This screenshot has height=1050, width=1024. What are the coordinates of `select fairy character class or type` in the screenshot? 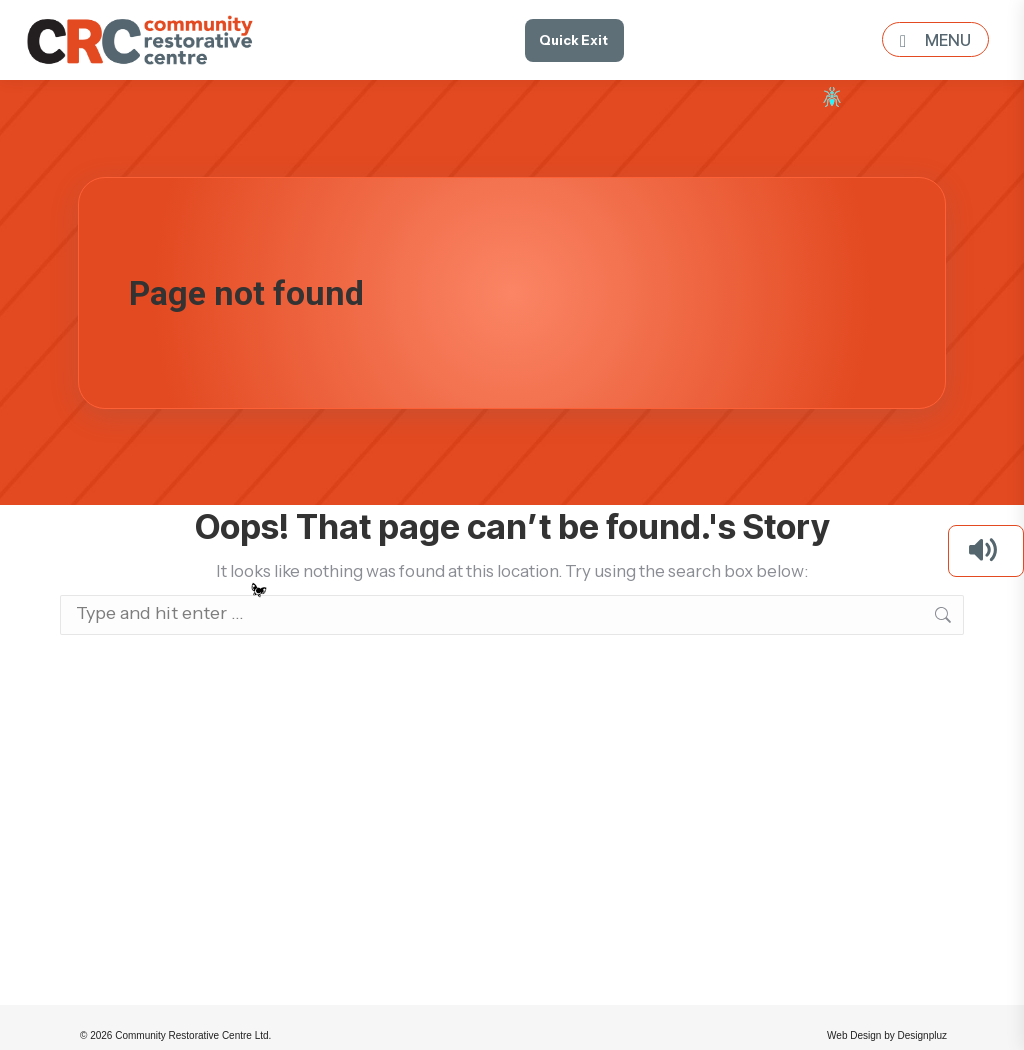 It's located at (259, 590).